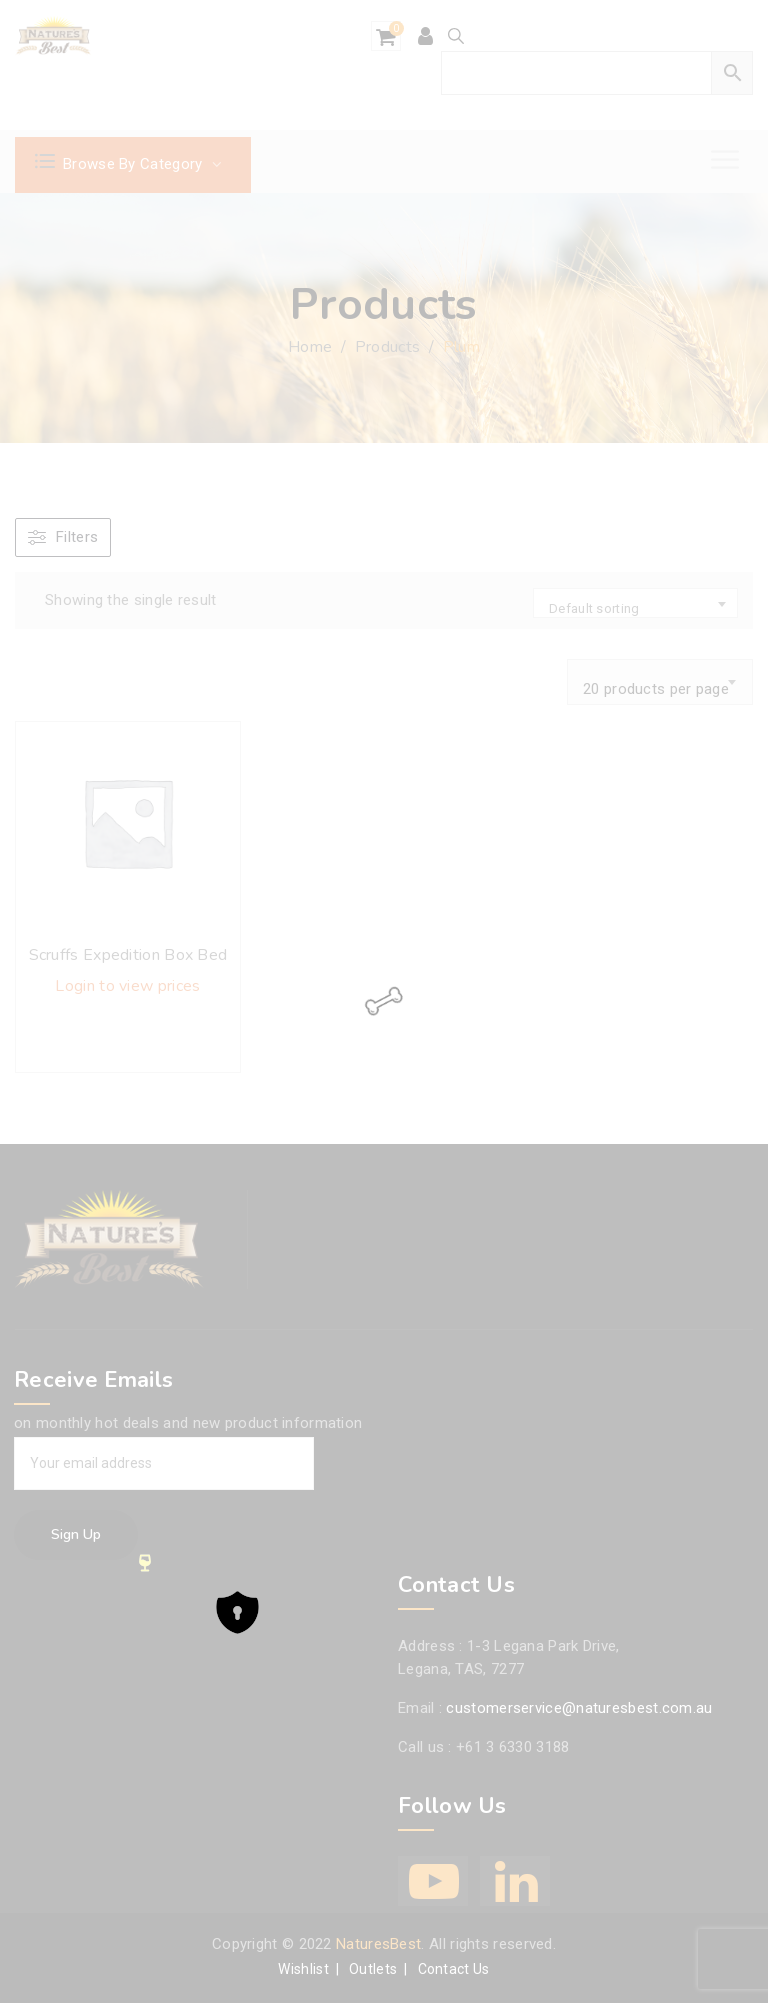 The height and width of the screenshot is (2003, 768). Describe the element at coordinates (237, 1612) in the screenshot. I see `access security or privacy settings` at that location.